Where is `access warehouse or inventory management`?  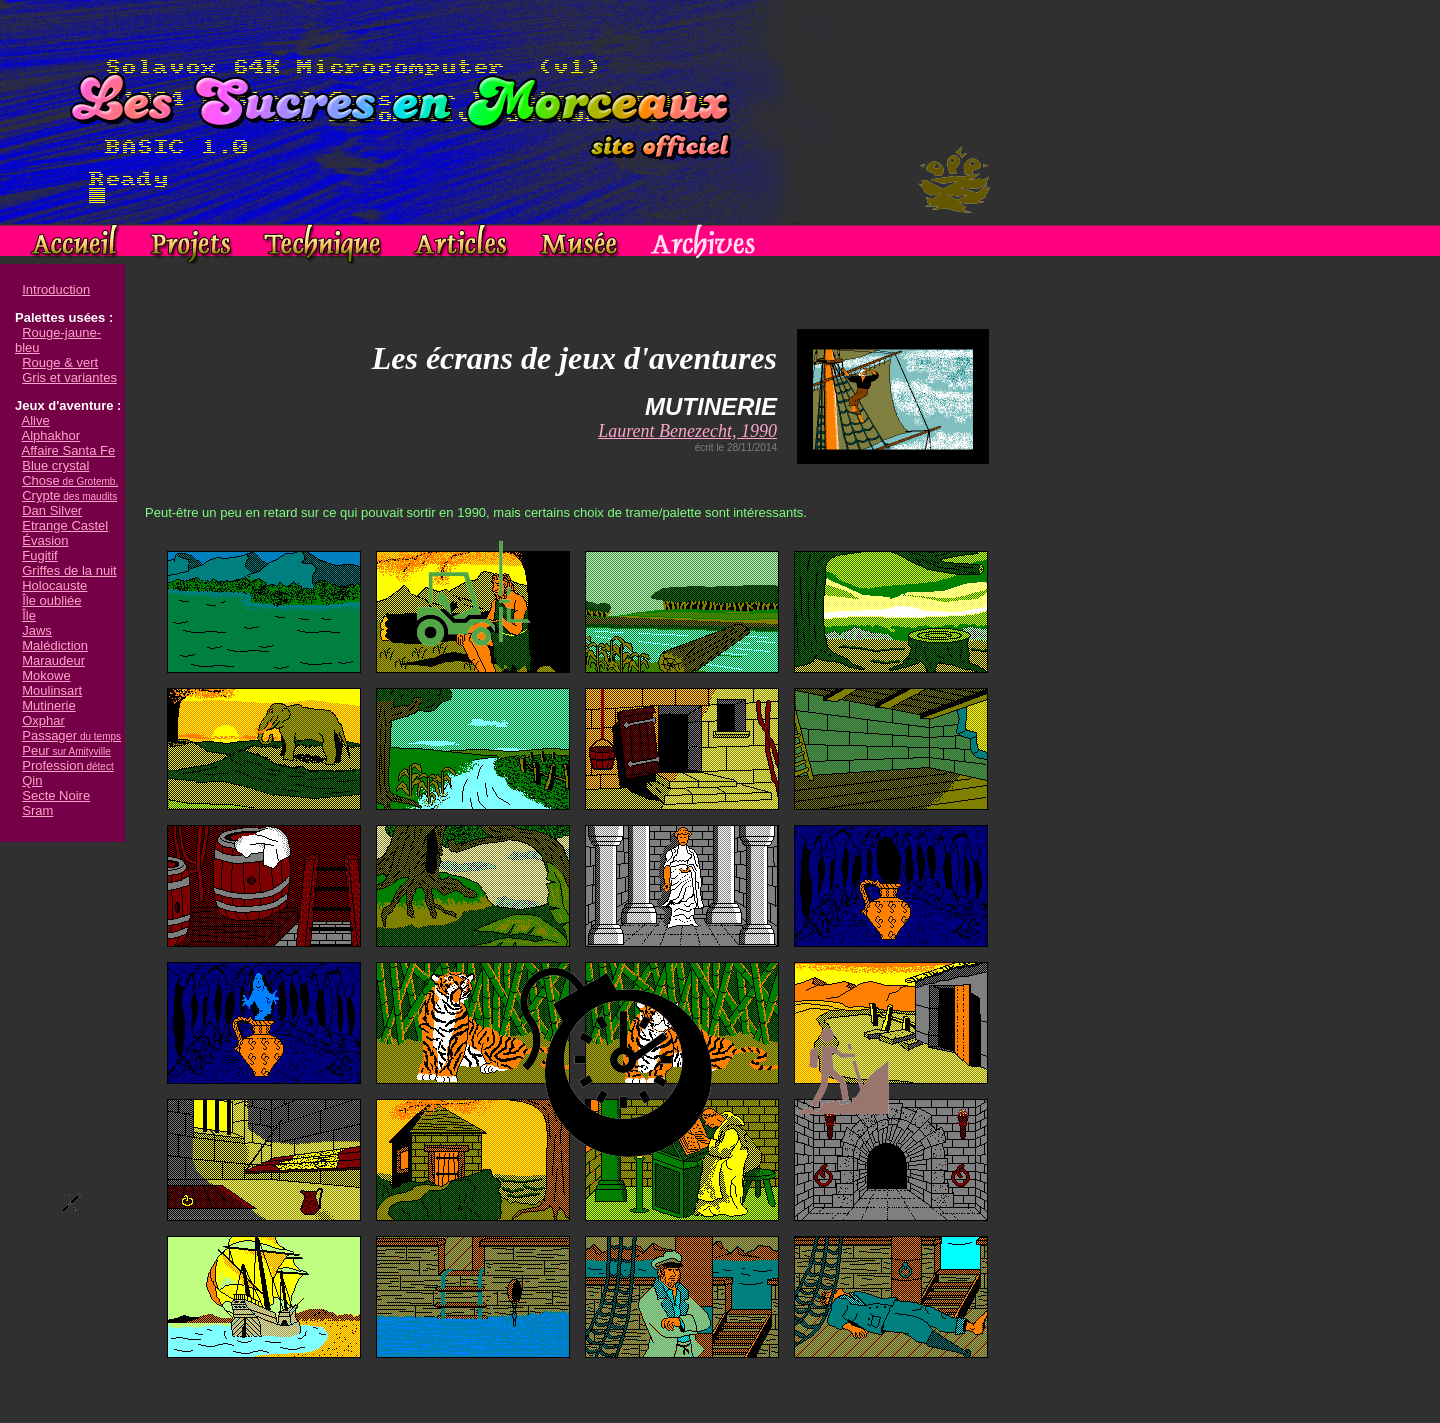 access warehouse or inventory management is located at coordinates (473, 589).